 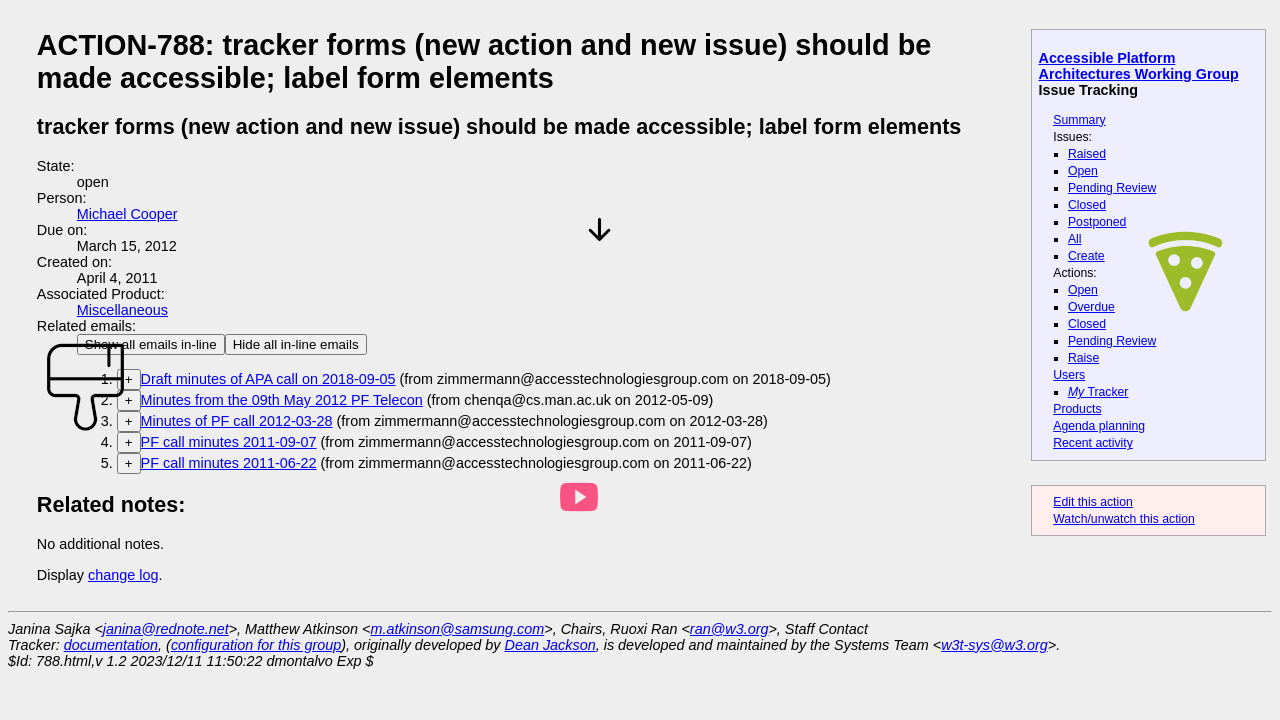 I want to click on scroll down or view more content, so click(x=599, y=229).